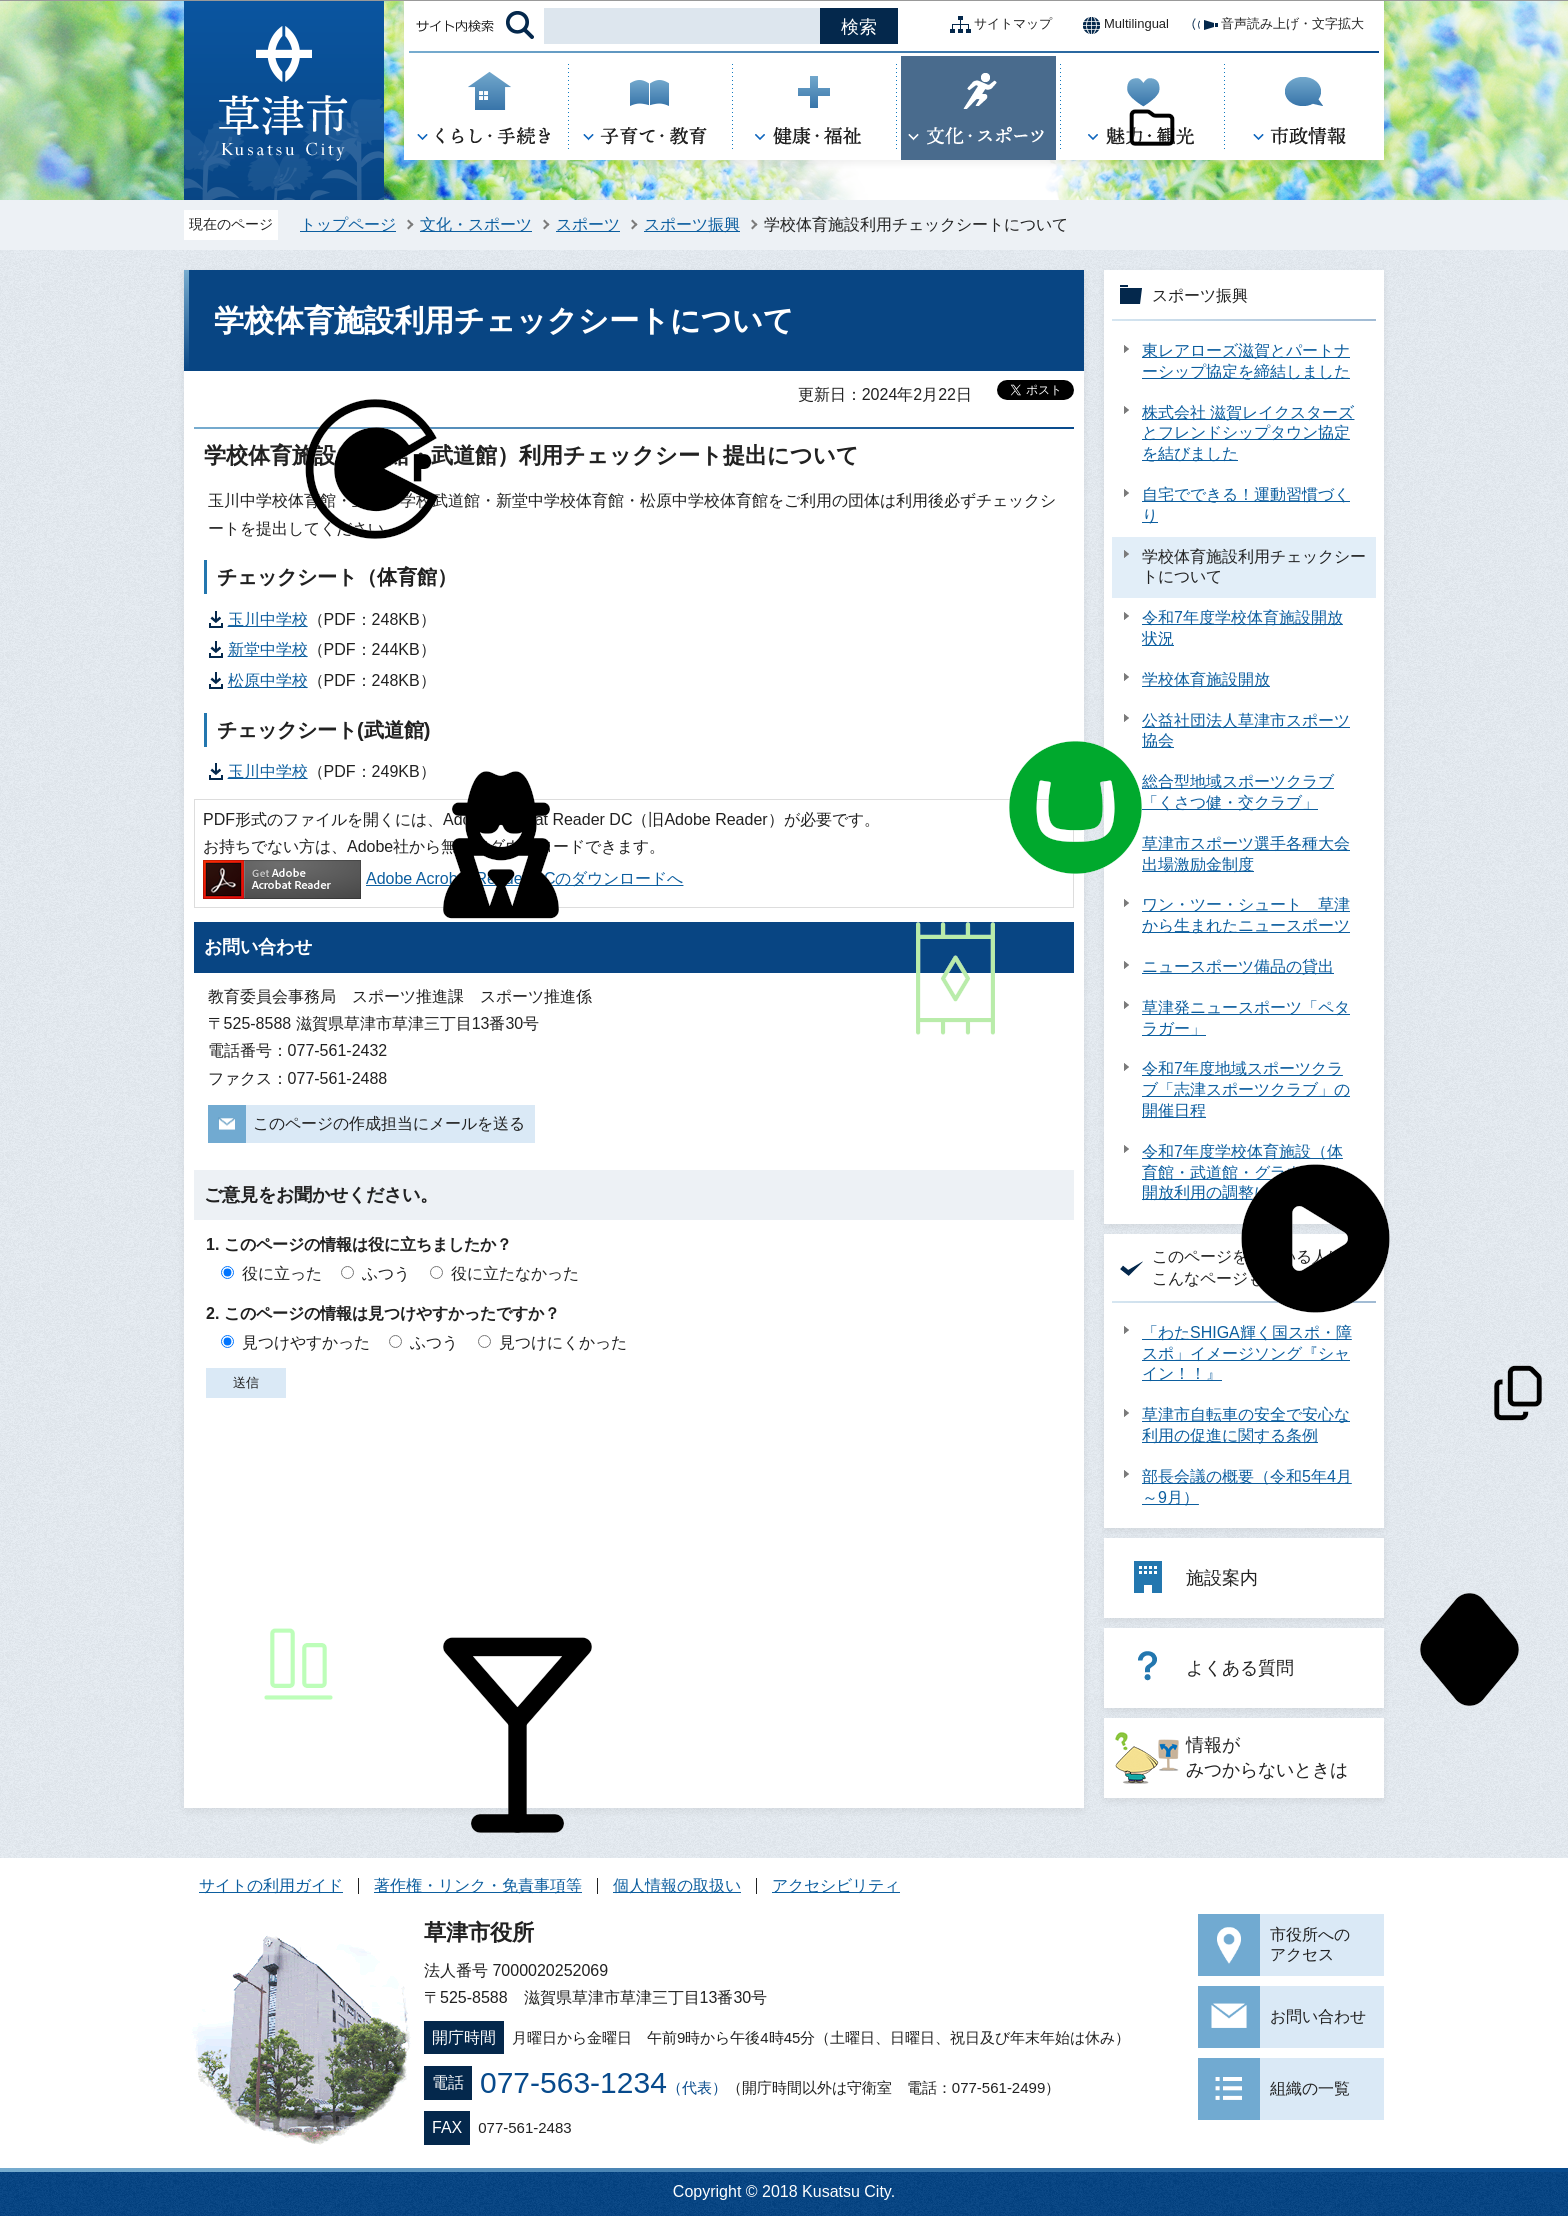 The image size is (1568, 2216). I want to click on play media or video content, so click(1315, 1238).